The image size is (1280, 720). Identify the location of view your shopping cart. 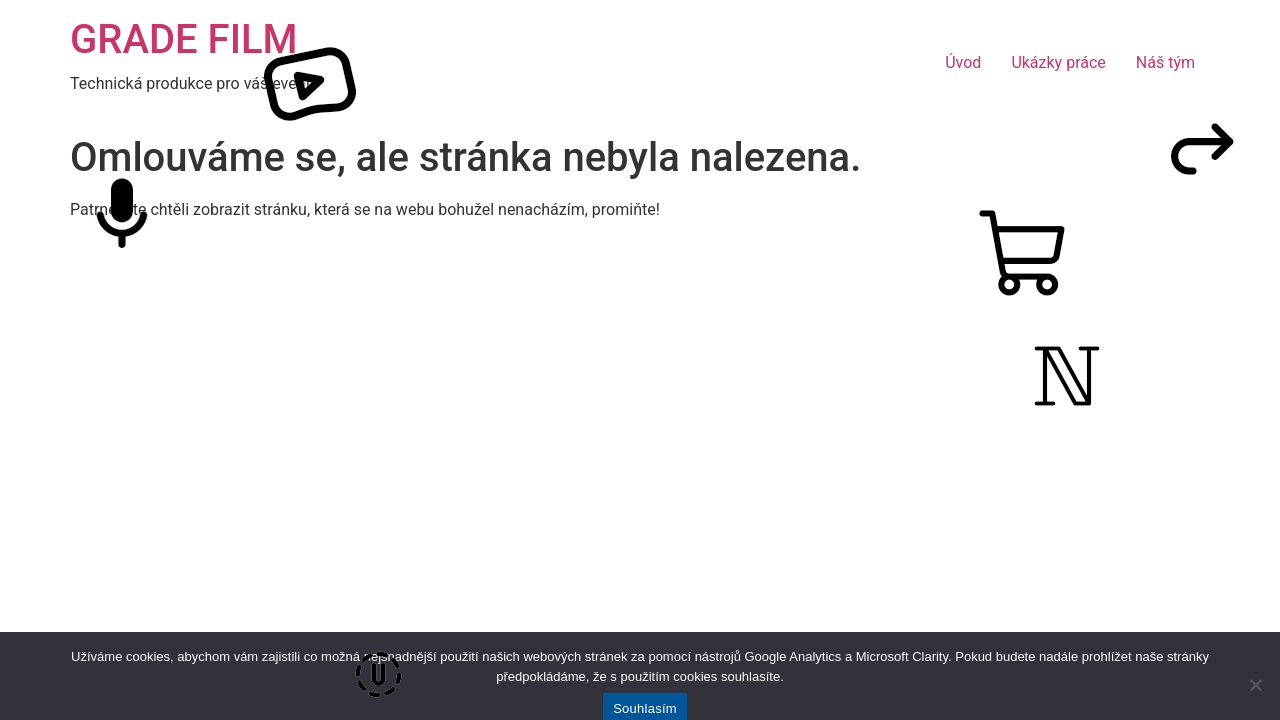
(1023, 254).